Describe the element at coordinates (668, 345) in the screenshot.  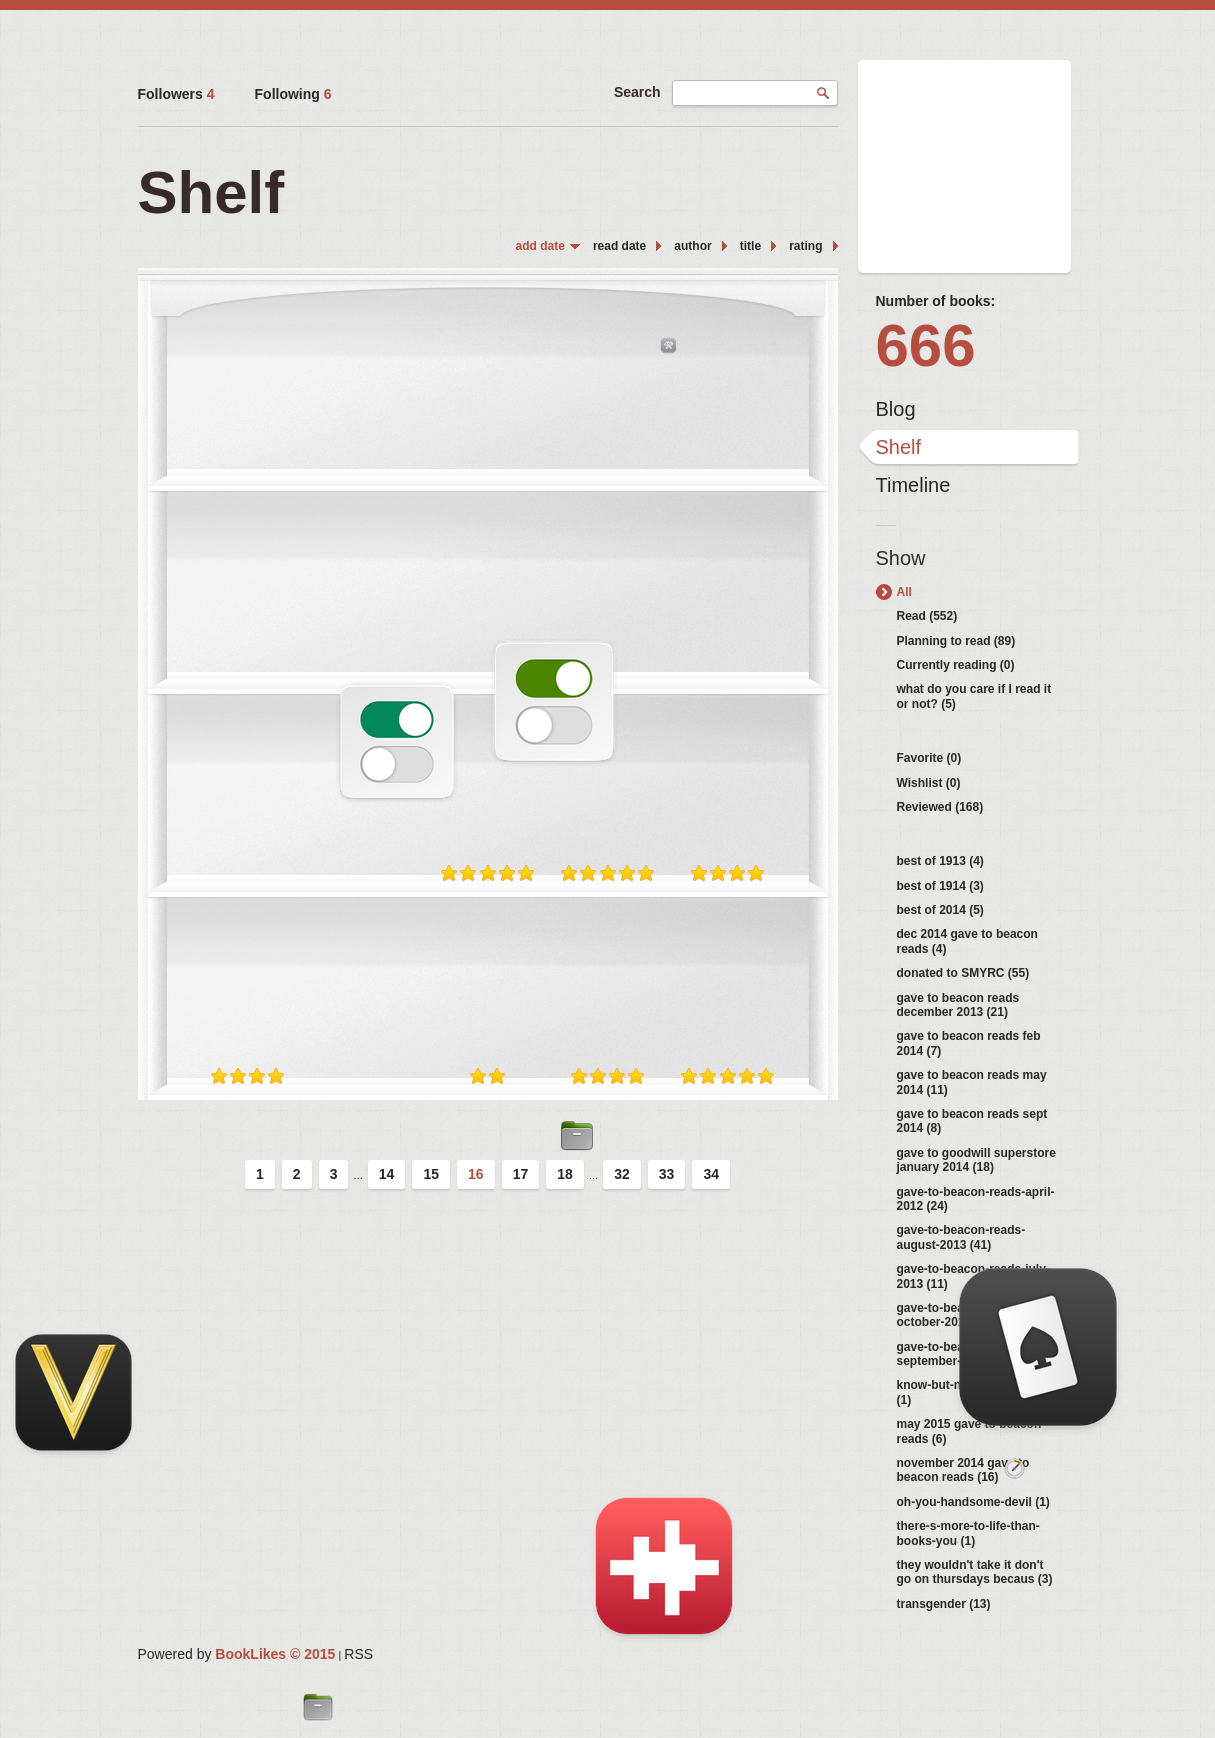
I see `access advanced settings or preferences` at that location.